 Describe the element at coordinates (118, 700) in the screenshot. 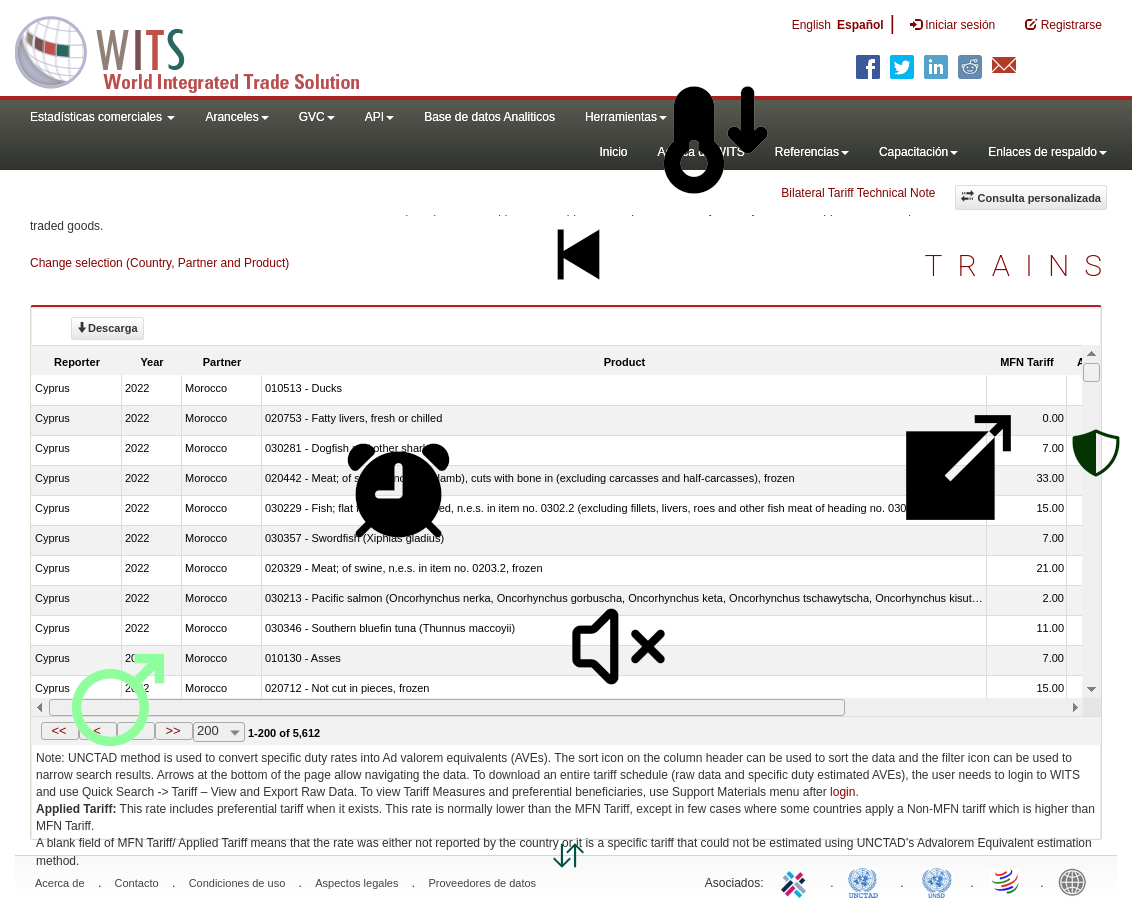

I see `select male gender option` at that location.